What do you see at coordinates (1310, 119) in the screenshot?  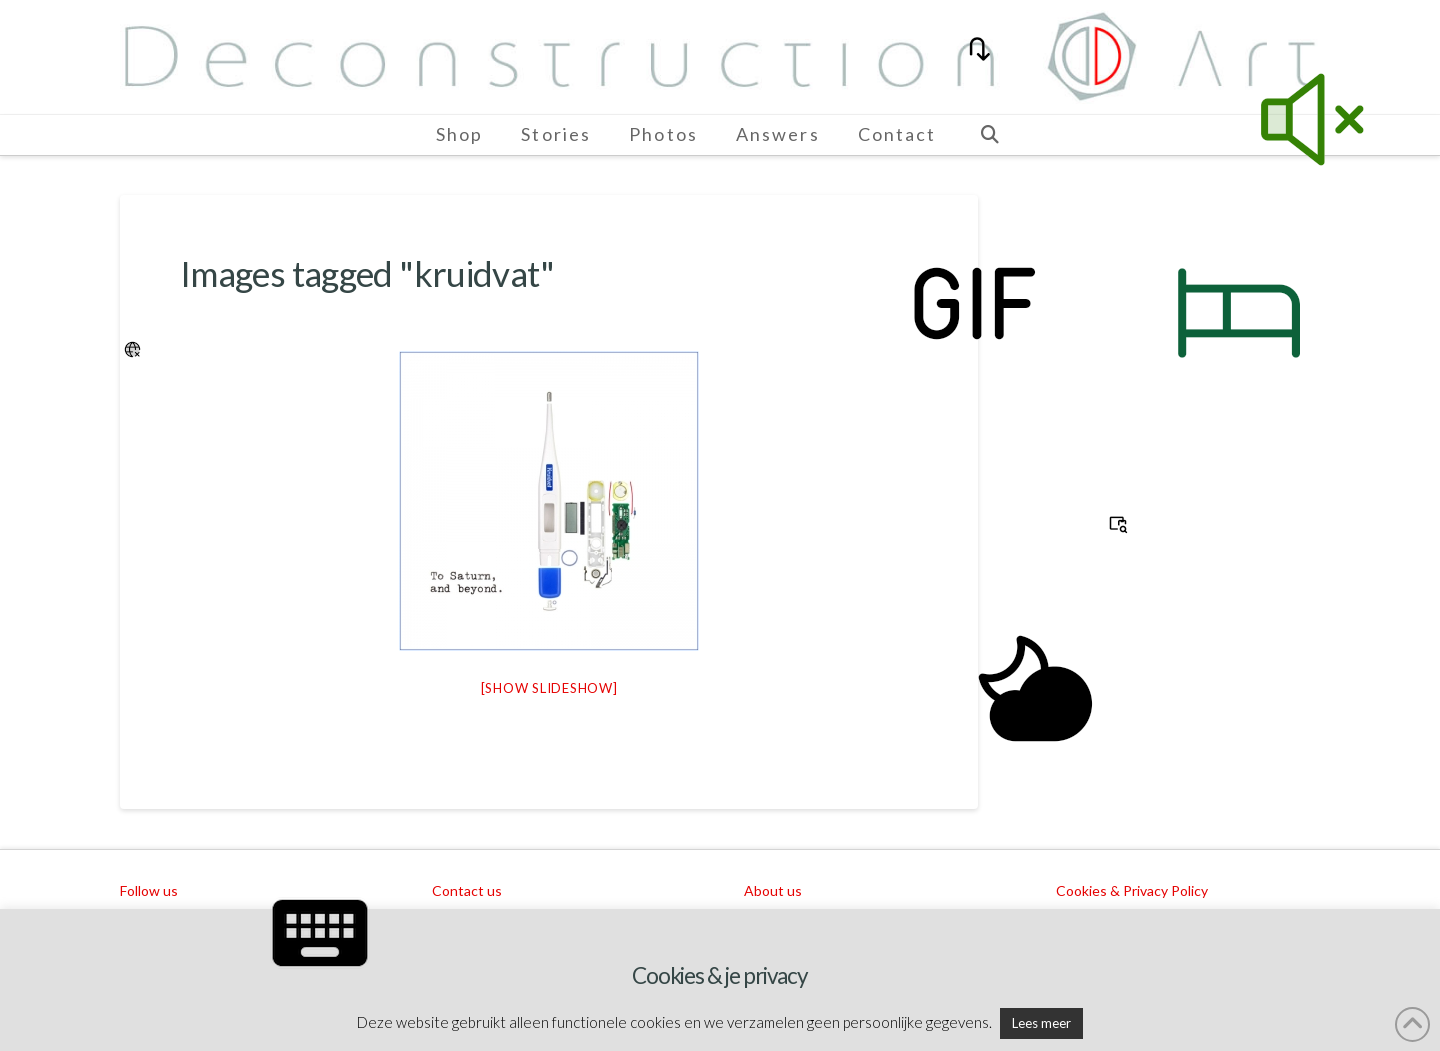 I see `mute audio or sound` at bounding box center [1310, 119].